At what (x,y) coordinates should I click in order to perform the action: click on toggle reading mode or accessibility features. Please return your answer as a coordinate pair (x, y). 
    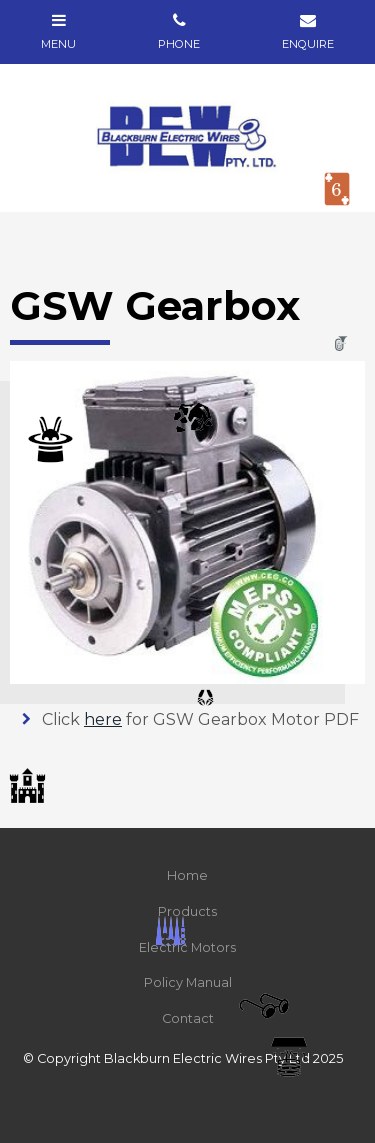
    Looking at the image, I should click on (264, 1006).